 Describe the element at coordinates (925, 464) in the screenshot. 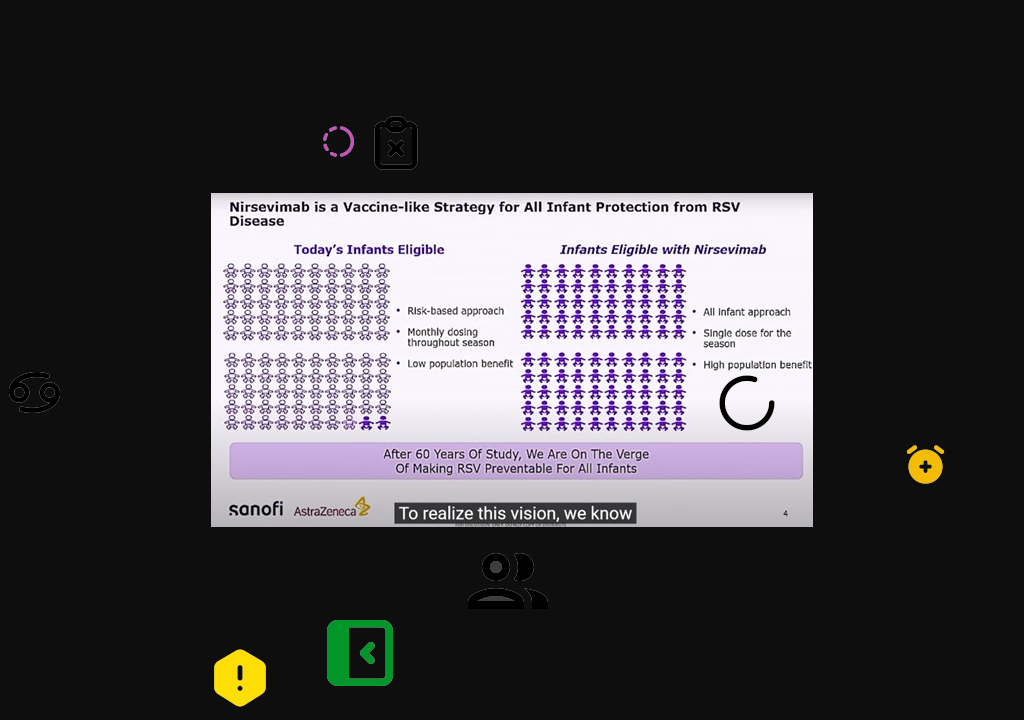

I see `add a new alarm` at that location.